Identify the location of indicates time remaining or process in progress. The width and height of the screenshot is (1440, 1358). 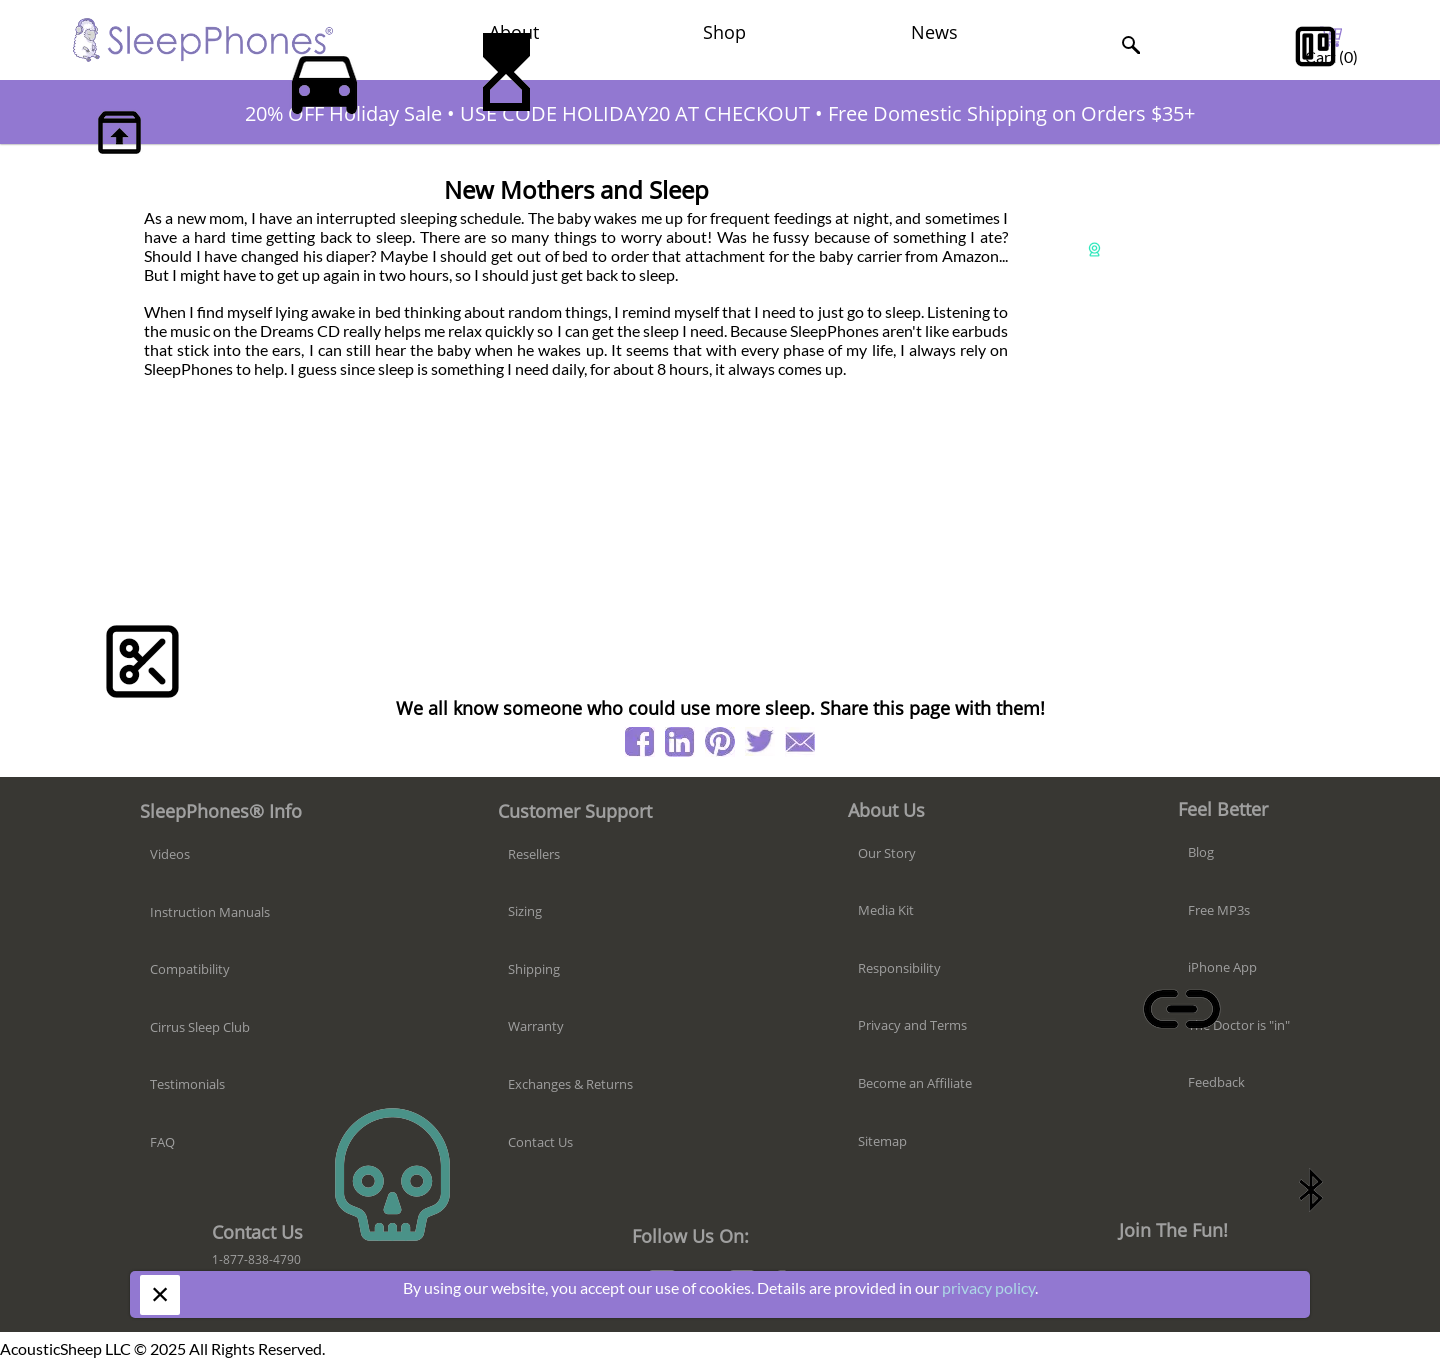
(506, 72).